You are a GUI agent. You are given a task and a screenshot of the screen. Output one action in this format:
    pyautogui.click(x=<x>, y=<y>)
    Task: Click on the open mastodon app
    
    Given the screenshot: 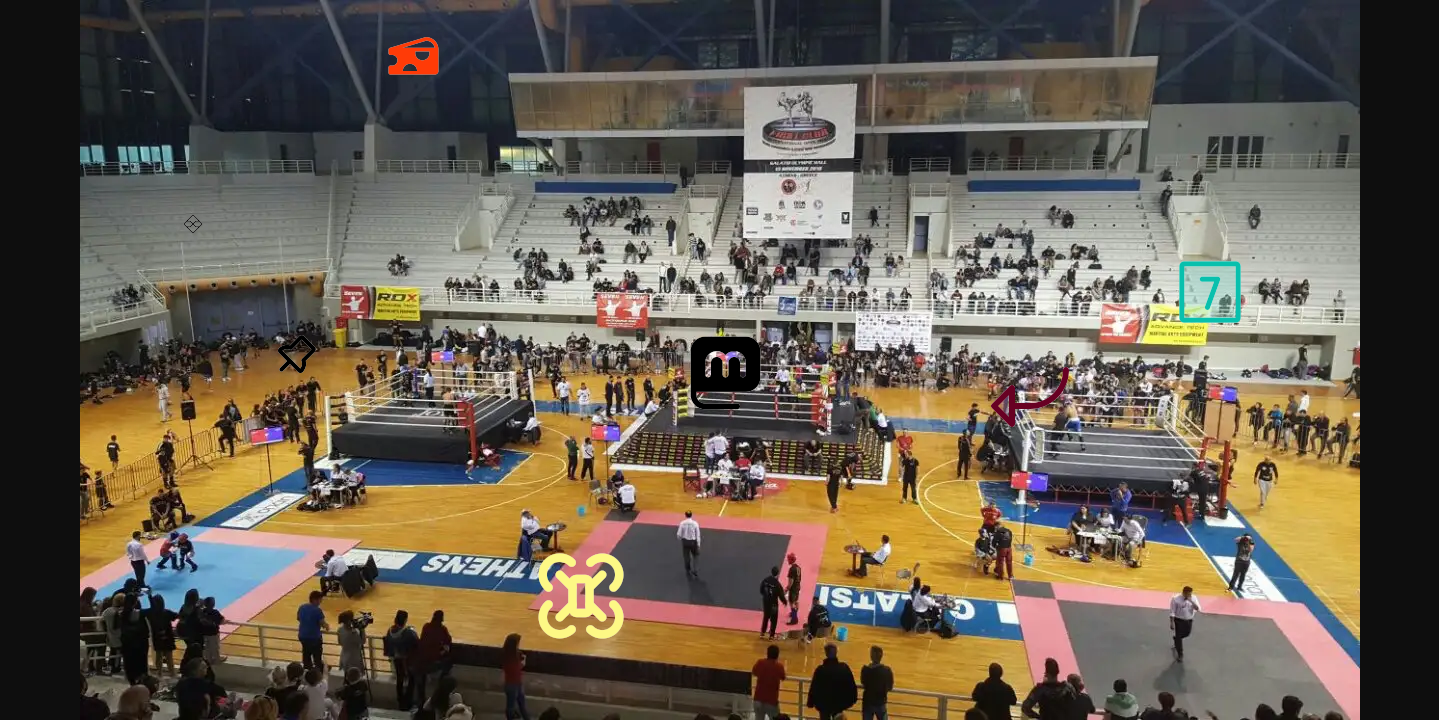 What is the action you would take?
    pyautogui.click(x=725, y=371)
    